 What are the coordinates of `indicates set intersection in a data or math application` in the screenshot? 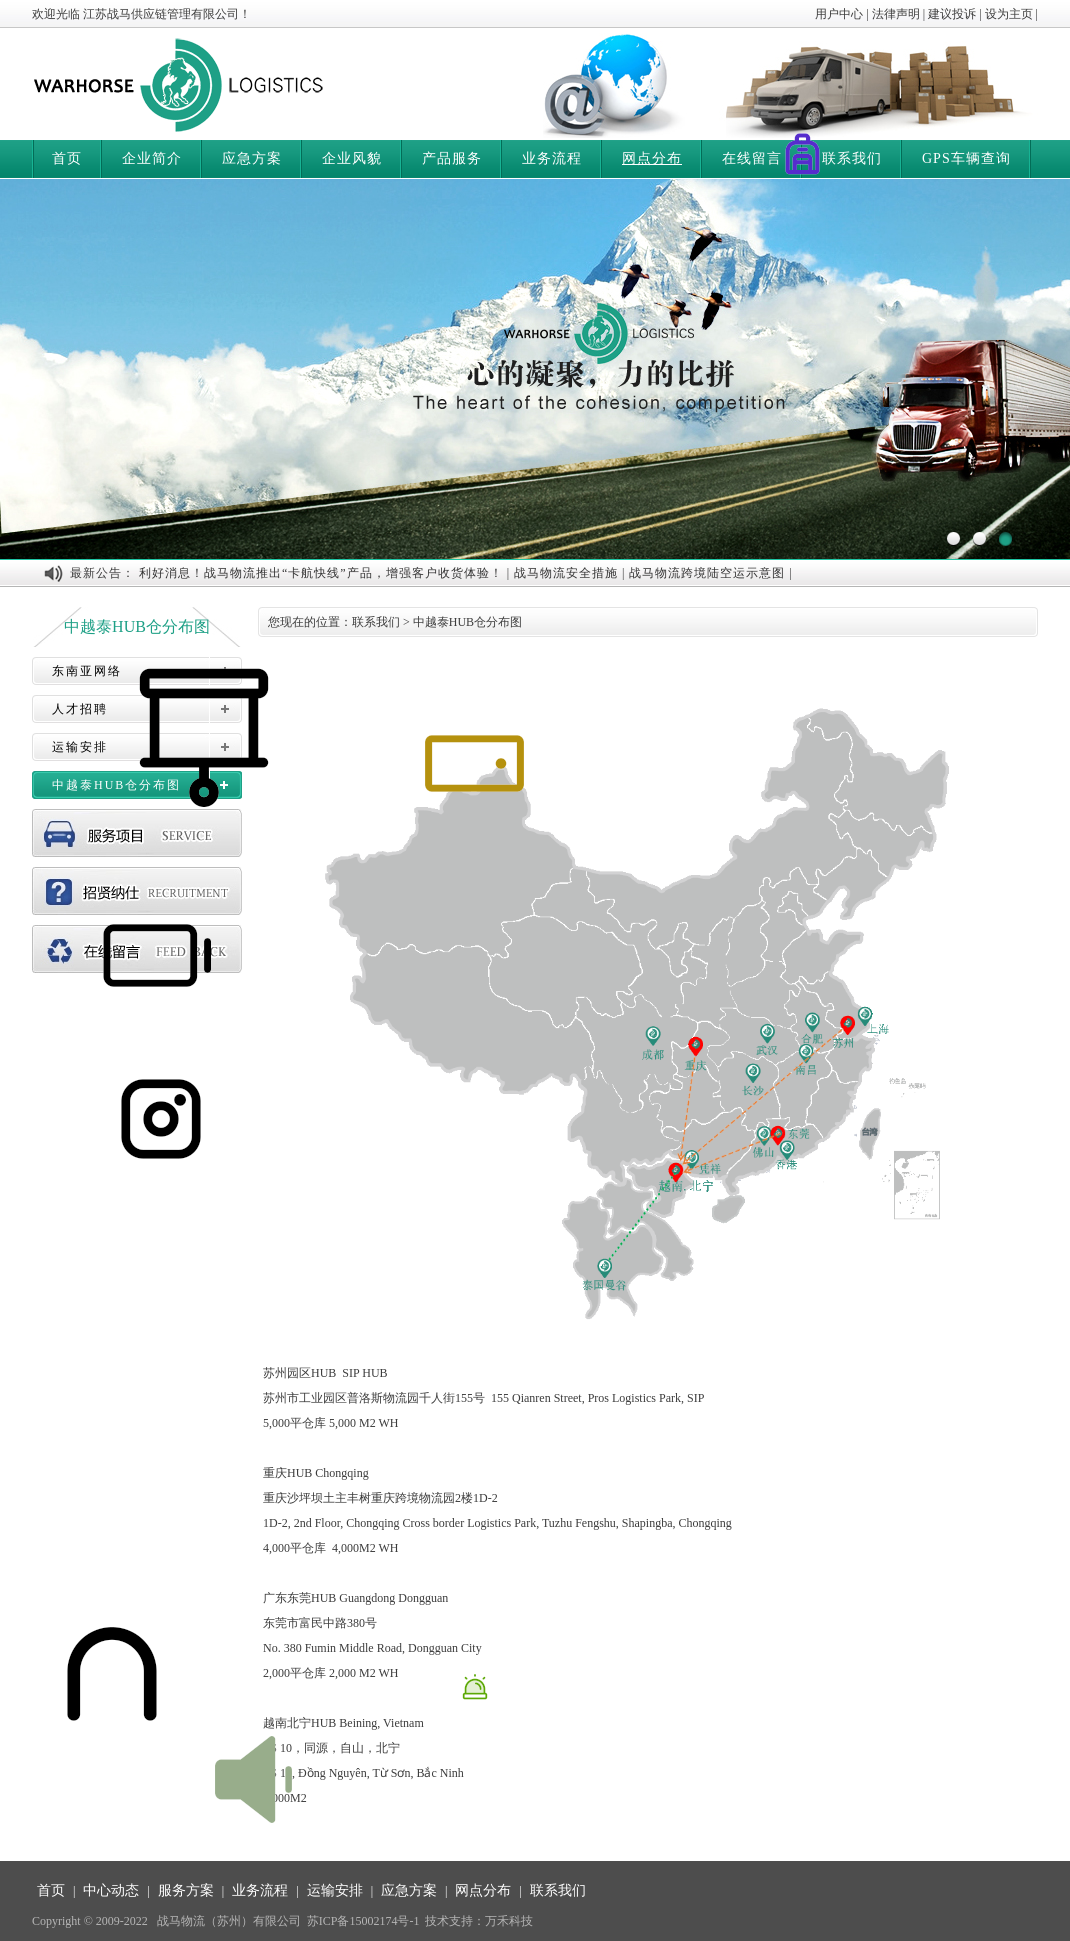 It's located at (112, 1676).